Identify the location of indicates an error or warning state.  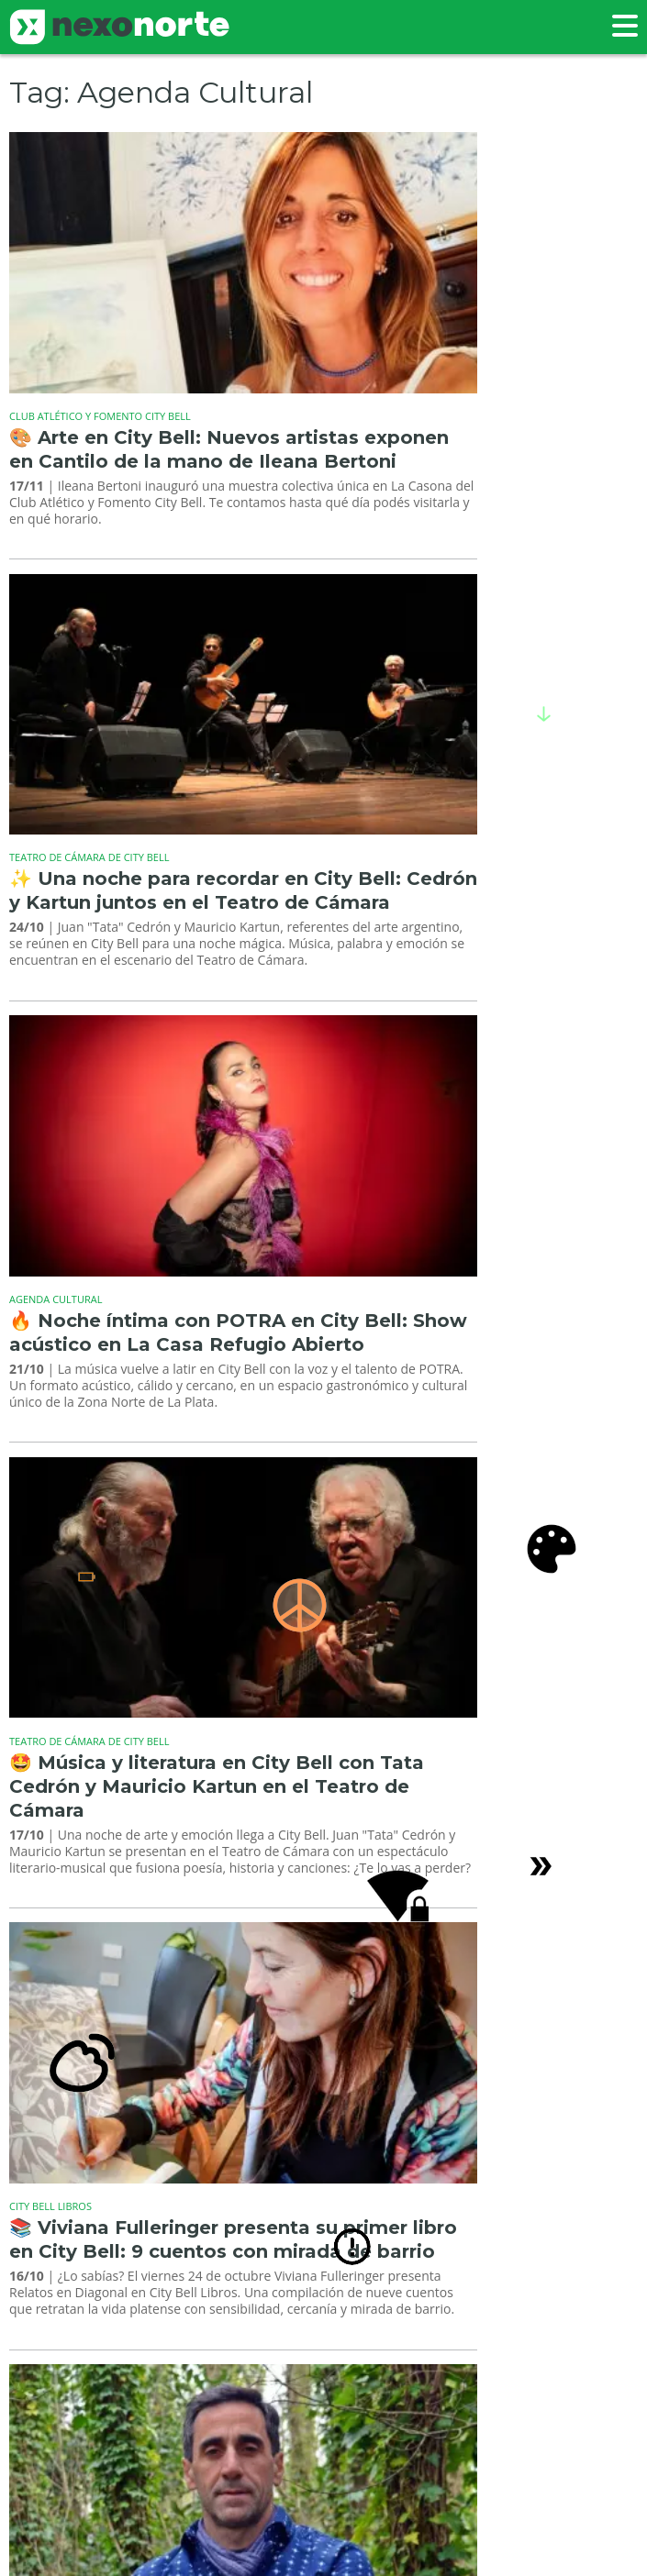
(352, 2247).